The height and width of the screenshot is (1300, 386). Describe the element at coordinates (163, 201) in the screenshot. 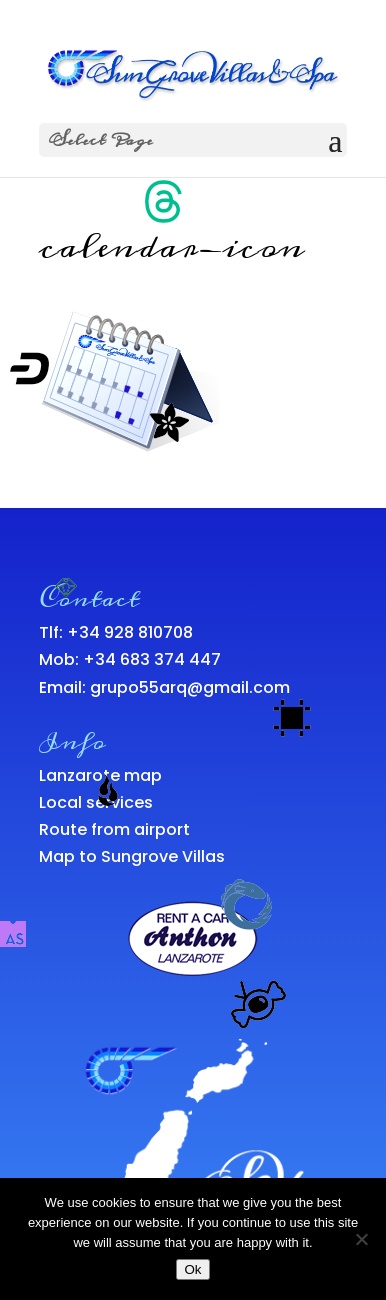

I see `open the Threads app` at that location.